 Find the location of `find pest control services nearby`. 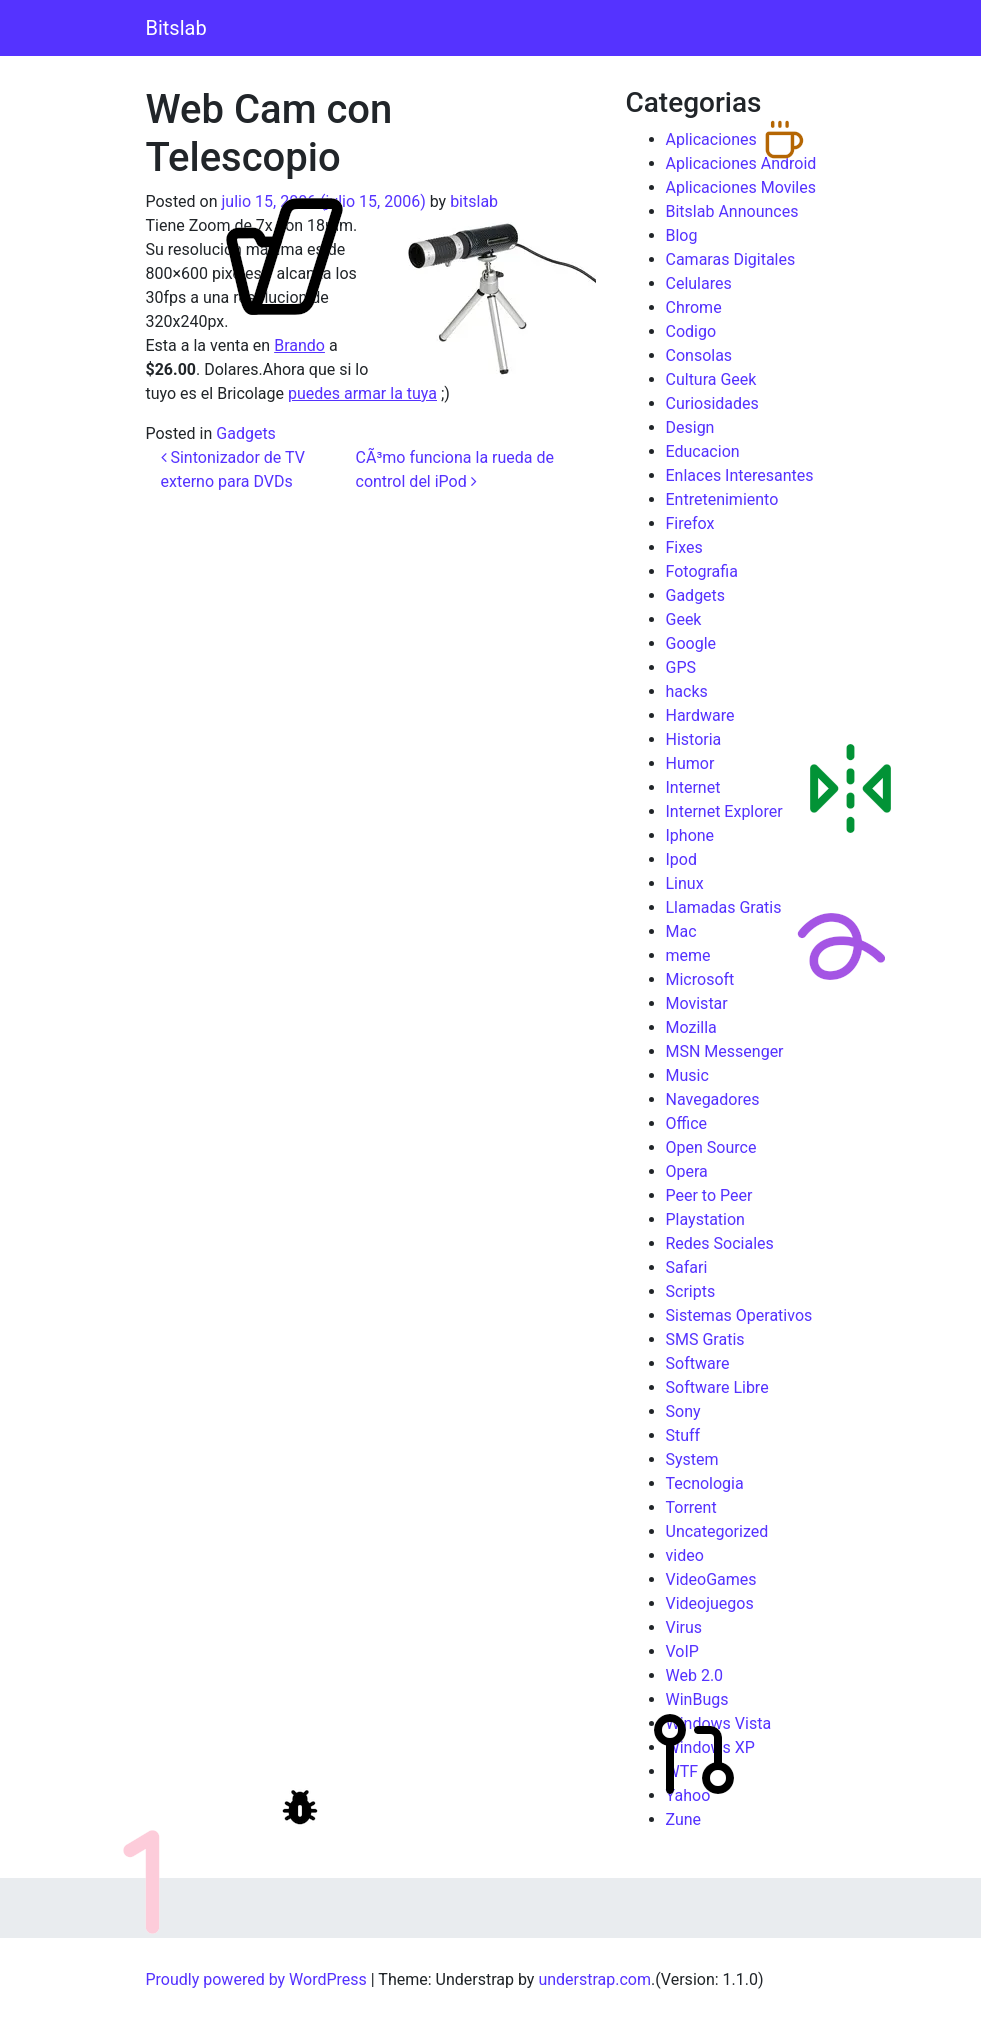

find pest control services nearby is located at coordinates (300, 1807).